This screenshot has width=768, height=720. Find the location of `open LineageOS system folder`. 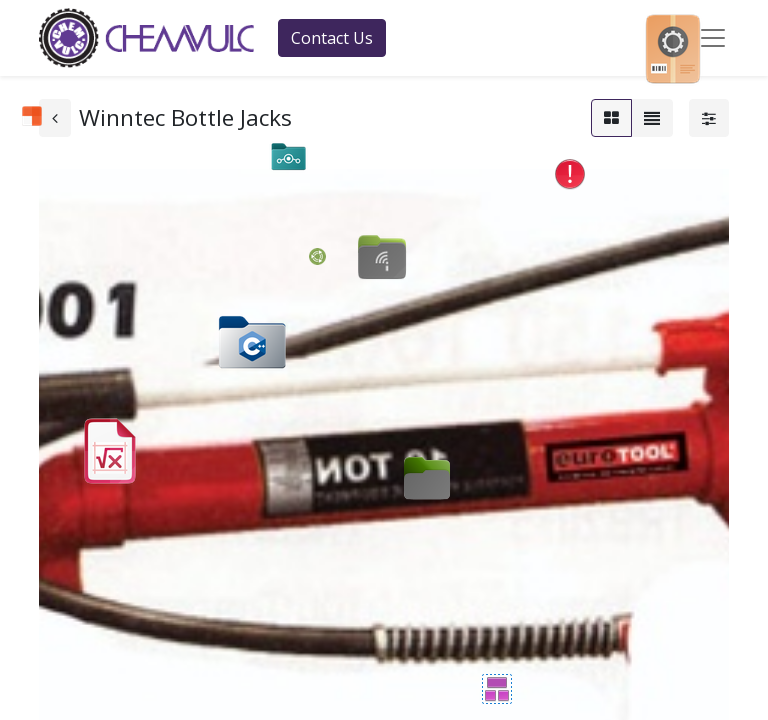

open LineageOS system folder is located at coordinates (288, 157).